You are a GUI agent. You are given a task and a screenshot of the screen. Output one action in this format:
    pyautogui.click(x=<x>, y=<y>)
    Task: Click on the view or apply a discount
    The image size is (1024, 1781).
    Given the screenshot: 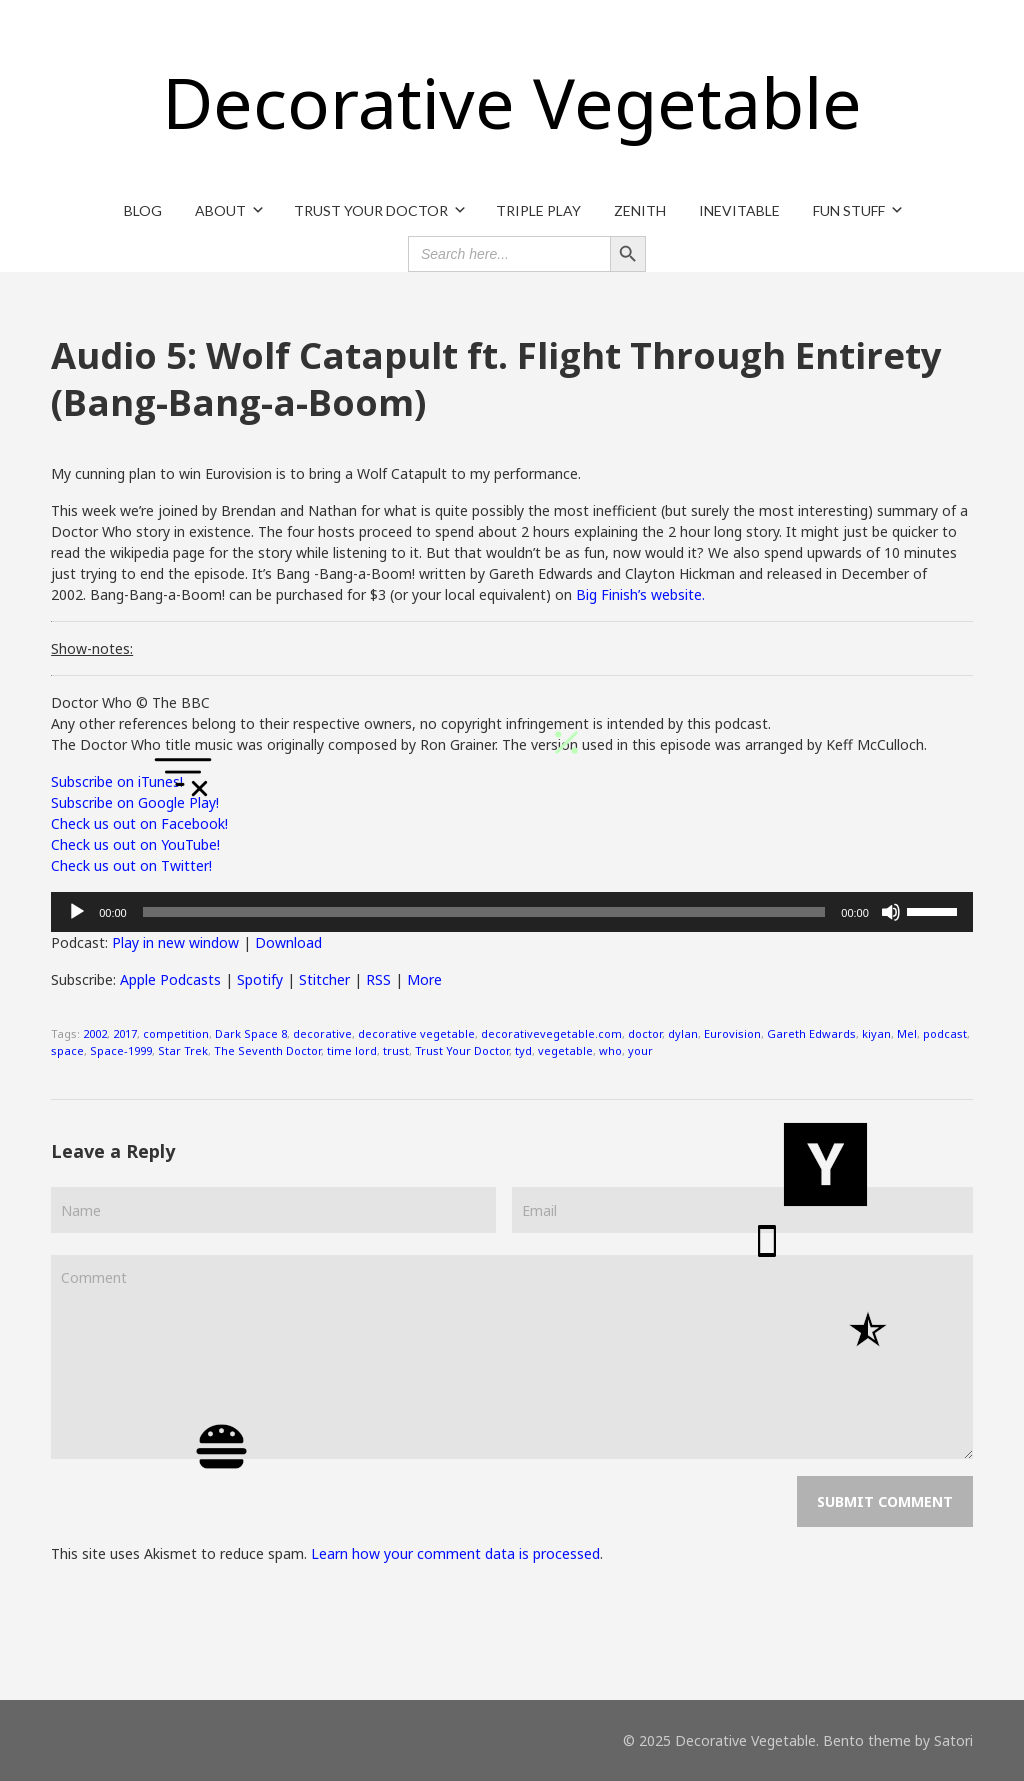 What is the action you would take?
    pyautogui.click(x=566, y=742)
    